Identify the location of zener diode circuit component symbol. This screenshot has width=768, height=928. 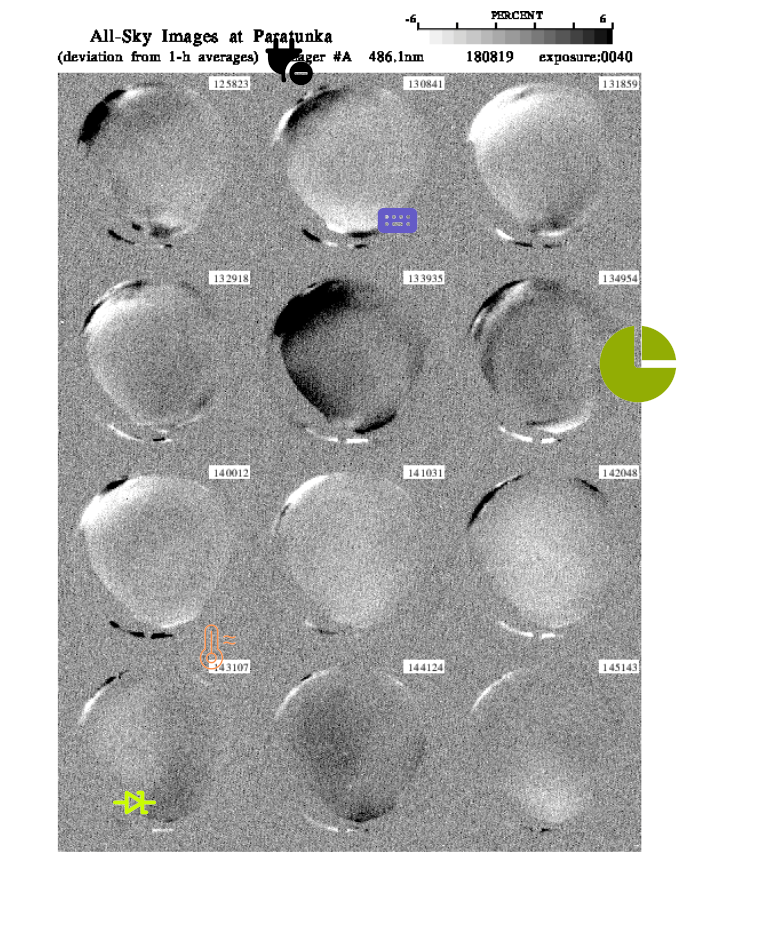
(134, 802).